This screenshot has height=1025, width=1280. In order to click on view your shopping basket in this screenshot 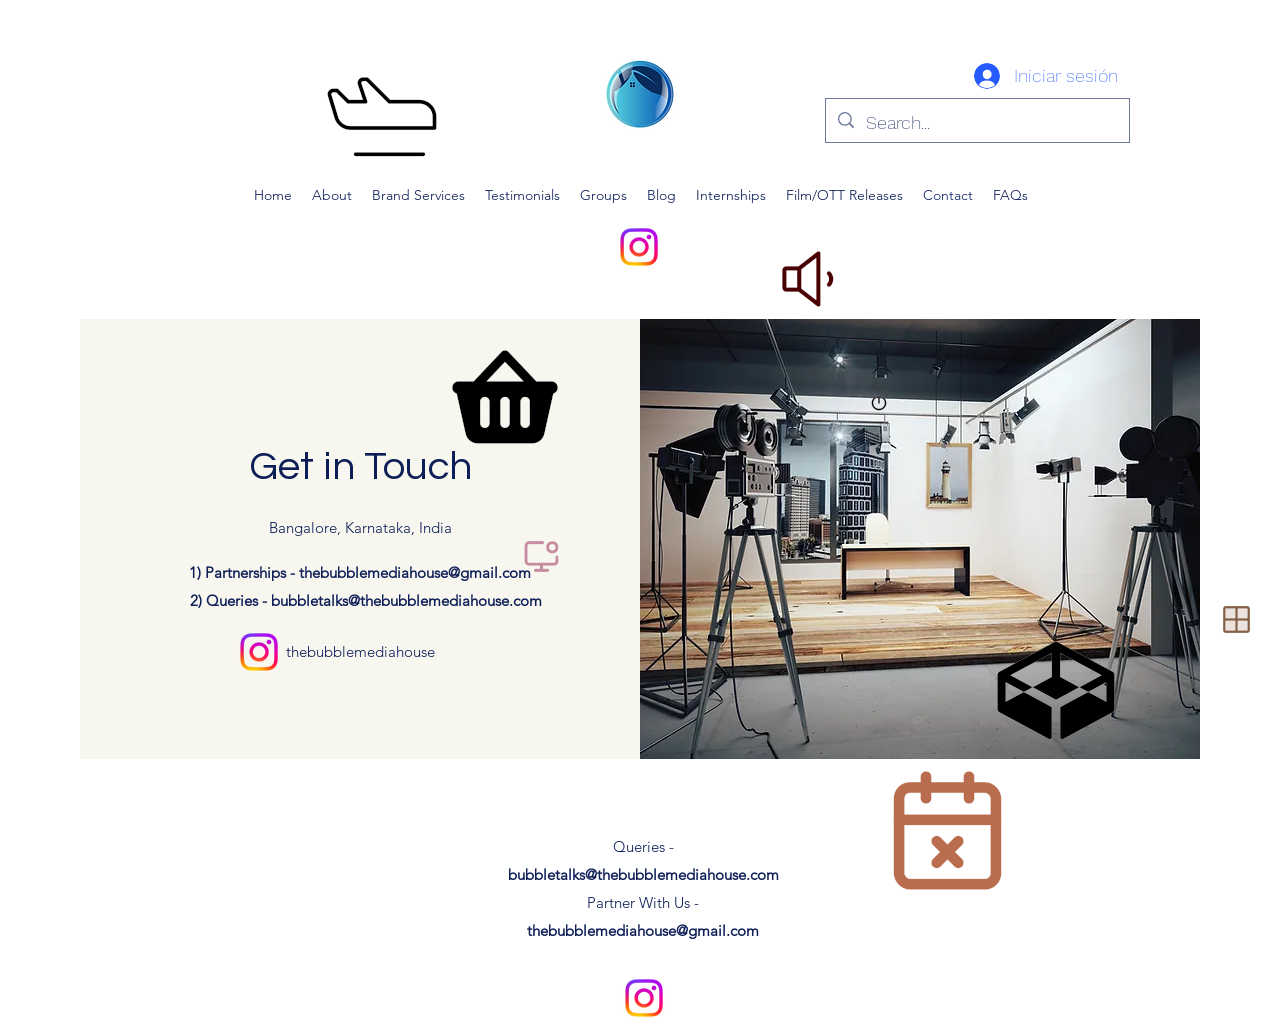, I will do `click(505, 400)`.